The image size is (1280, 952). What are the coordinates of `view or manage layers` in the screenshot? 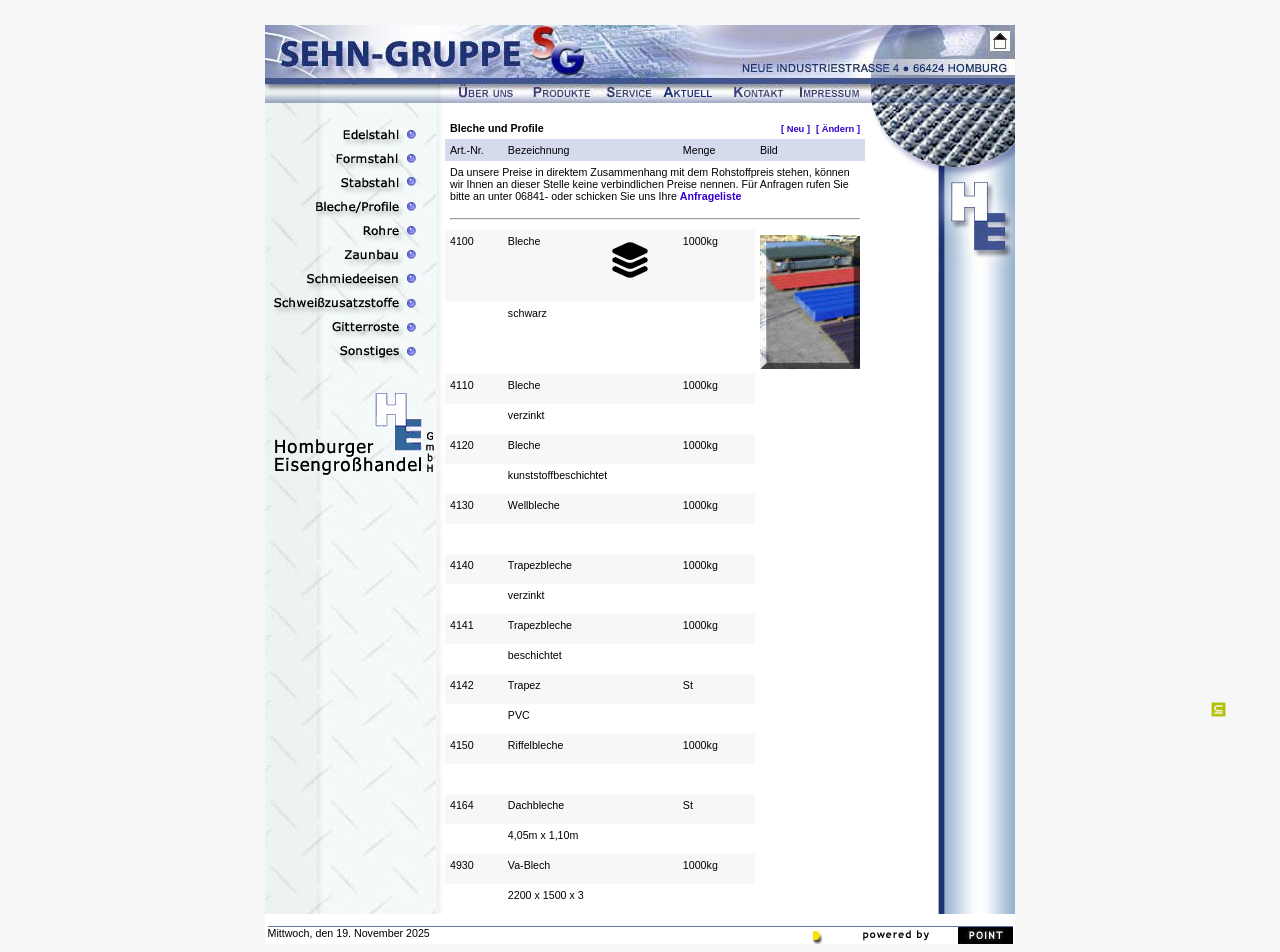 It's located at (630, 260).